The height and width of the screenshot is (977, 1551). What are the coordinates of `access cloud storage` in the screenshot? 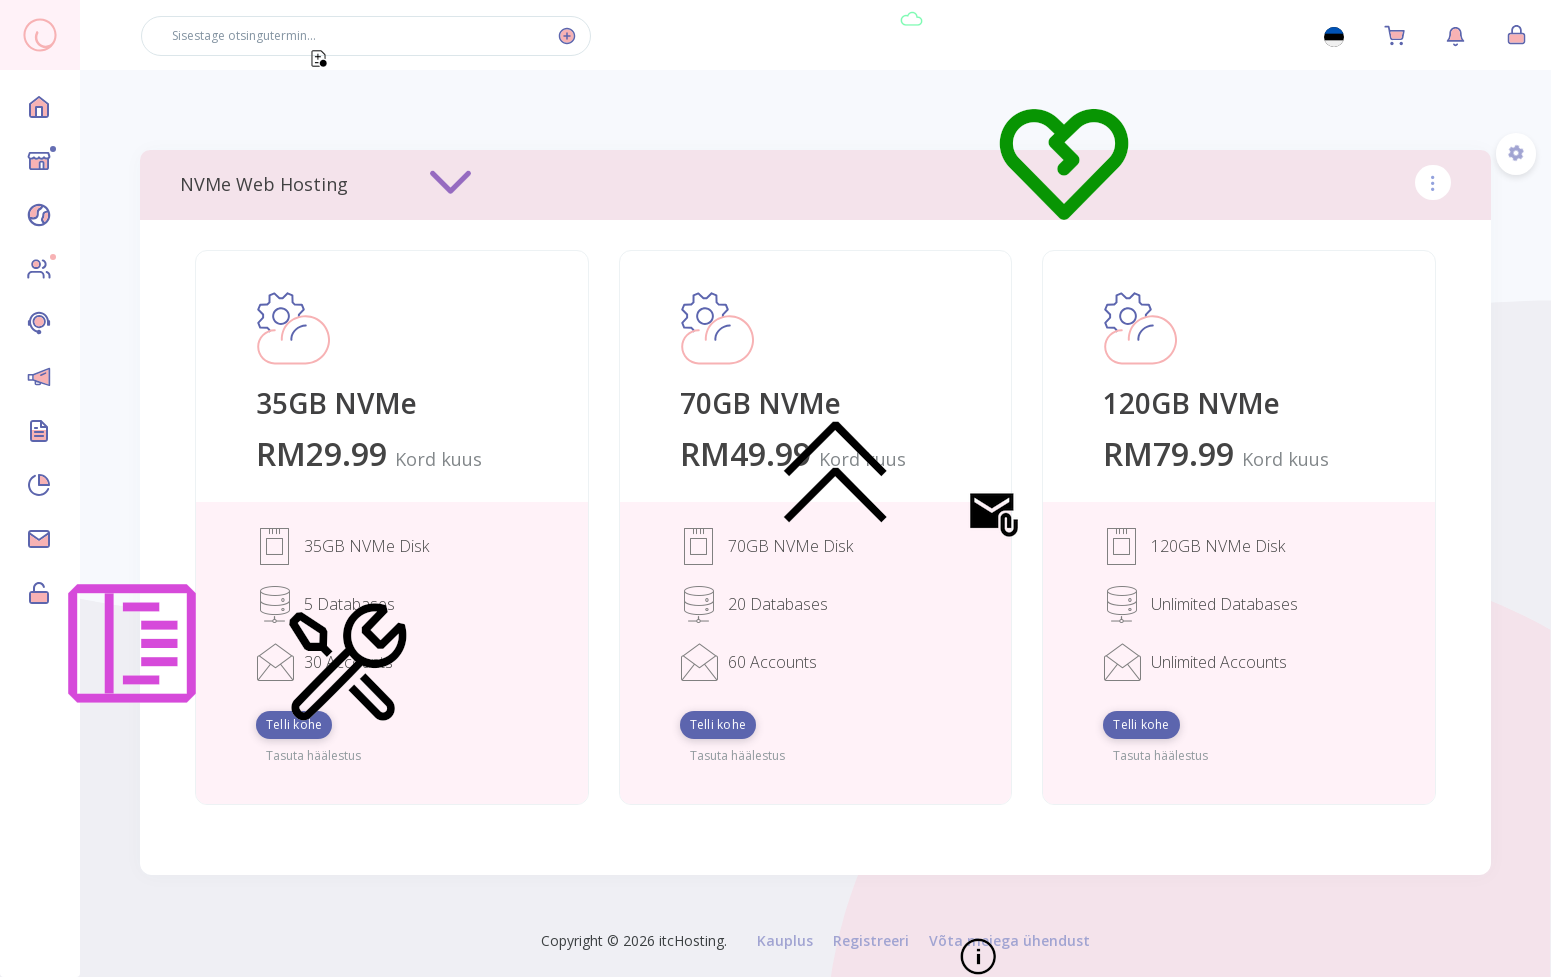 It's located at (911, 19).